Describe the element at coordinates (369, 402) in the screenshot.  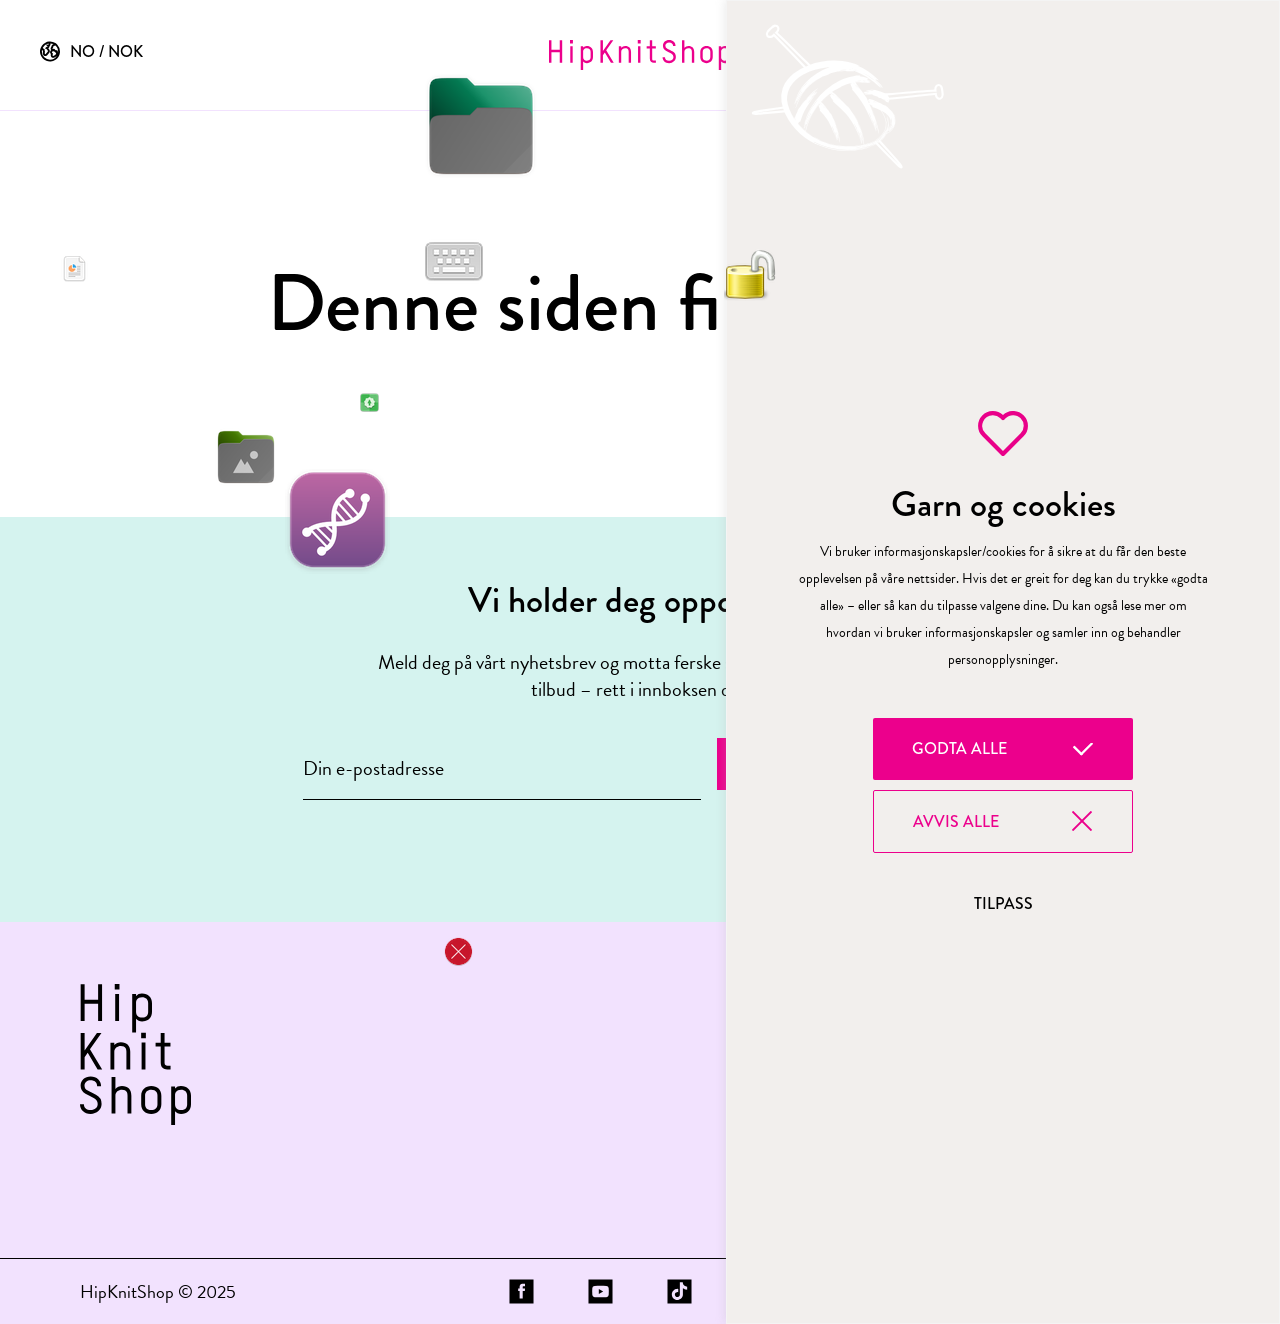
I see `check for operating system updates` at that location.